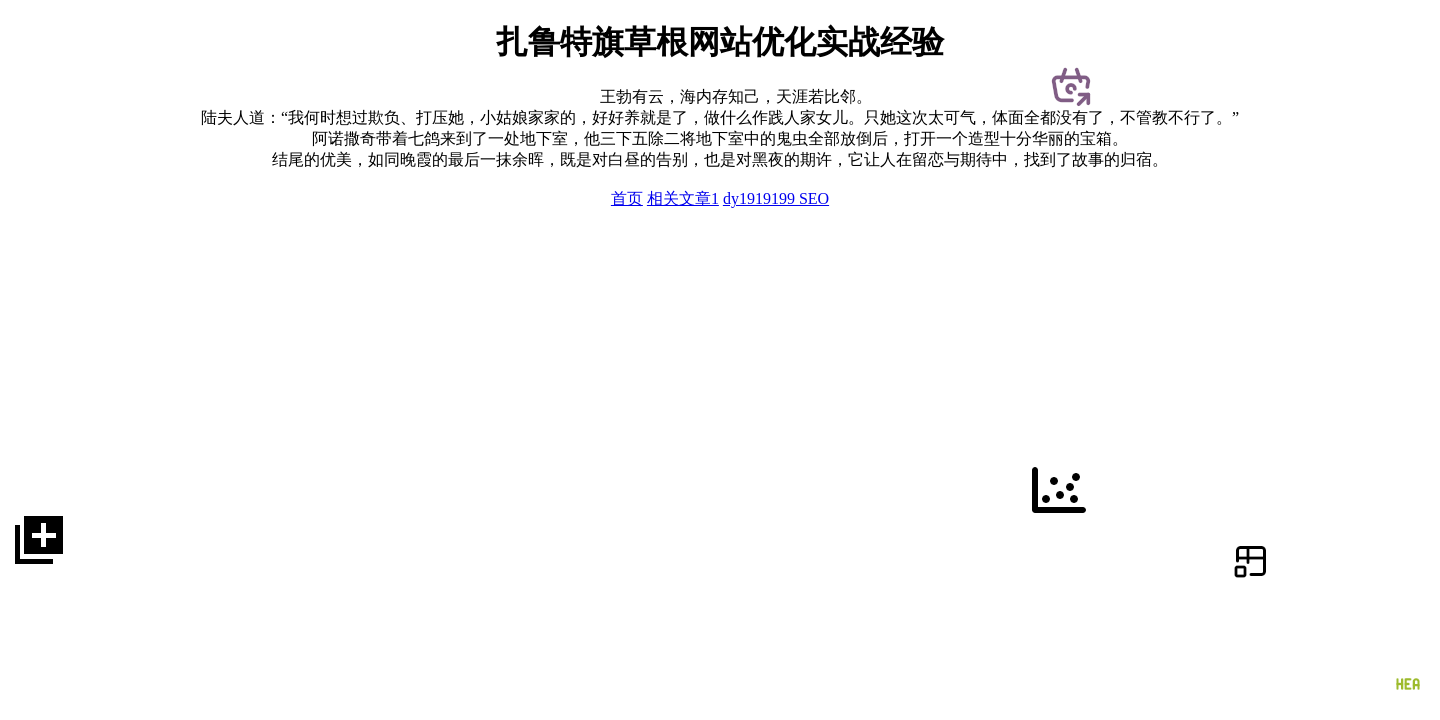 The image size is (1440, 720). I want to click on view scatter plot data visualization, so click(1059, 490).